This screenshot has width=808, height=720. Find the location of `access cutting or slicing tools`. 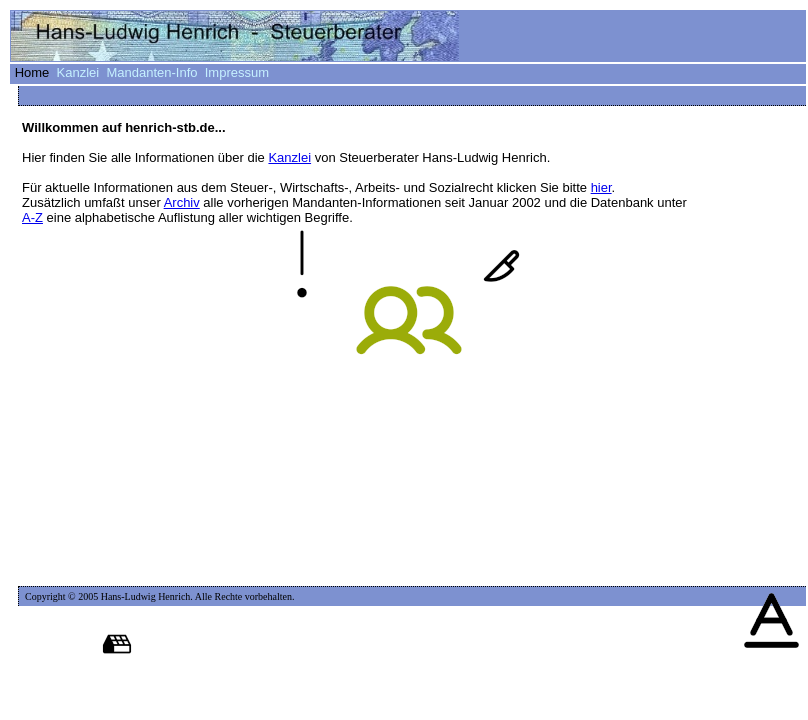

access cutting or slicing tools is located at coordinates (501, 266).